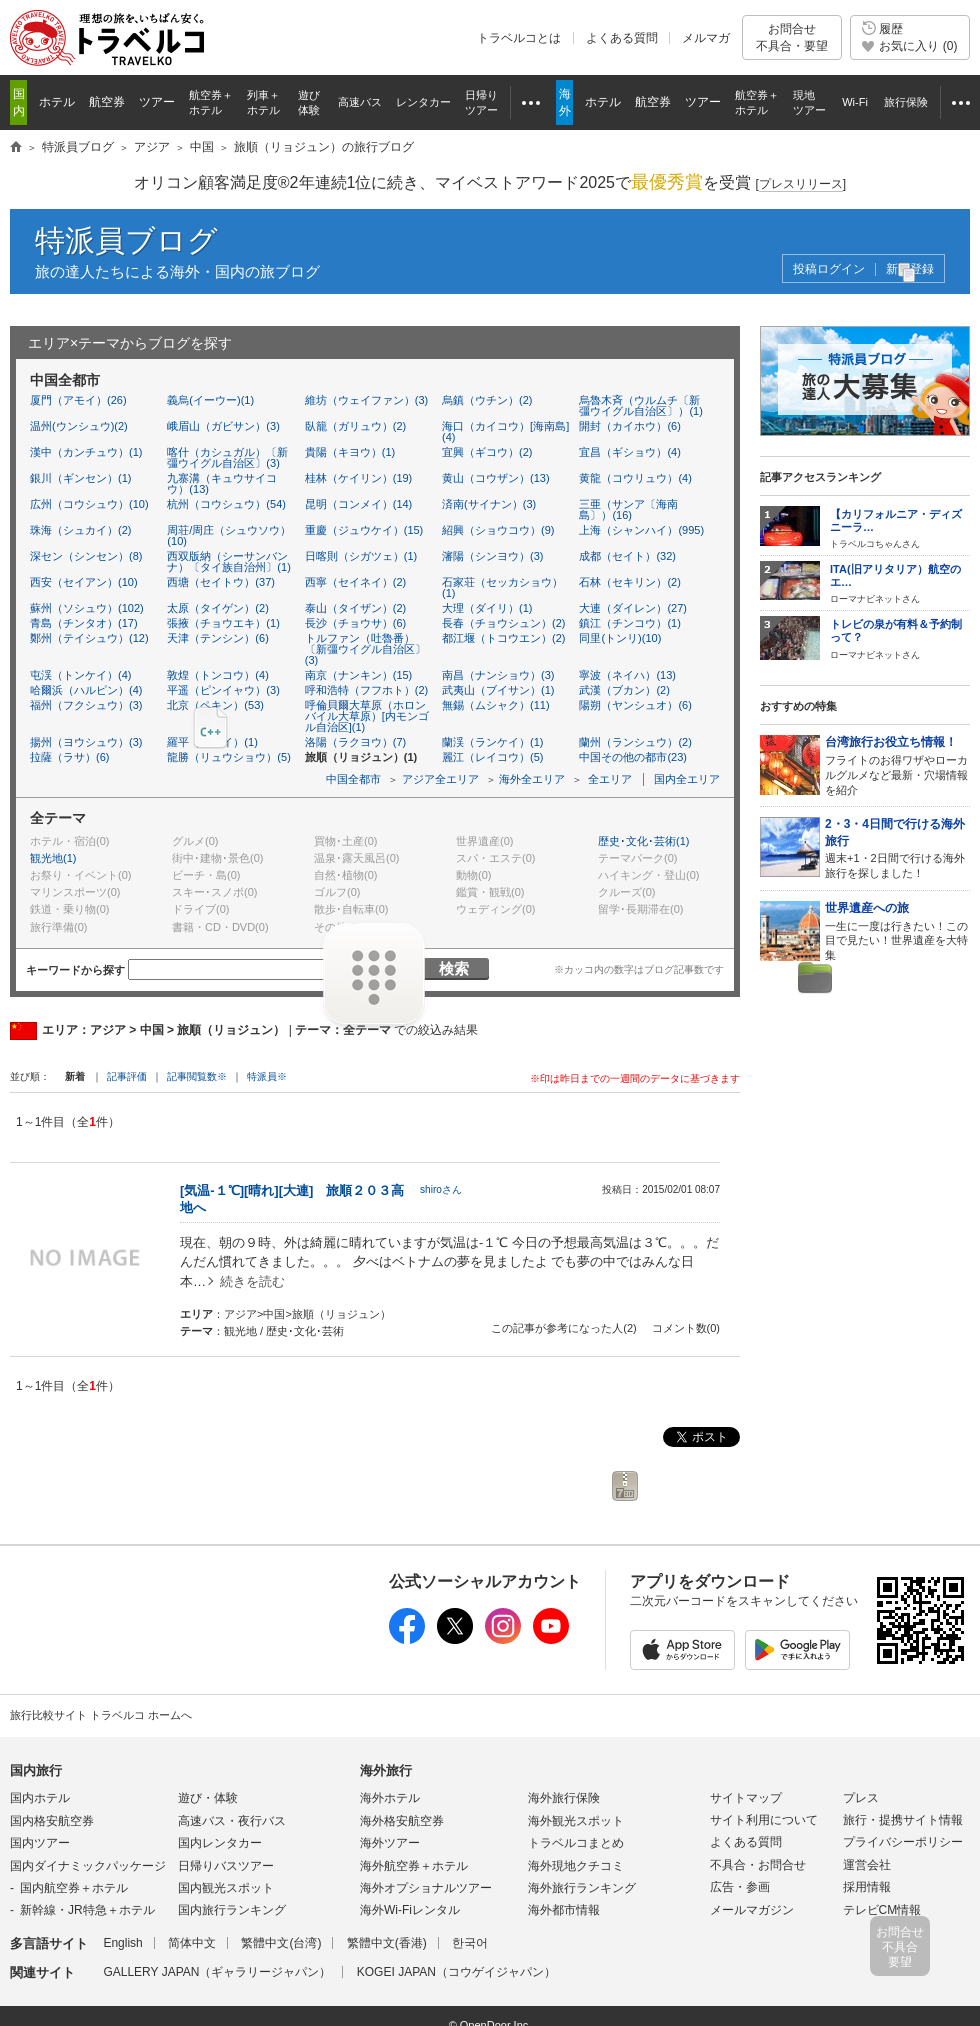 This screenshot has width=980, height=2026. What do you see at coordinates (625, 1486) in the screenshot?
I see `a 7z compressed archive file` at bounding box center [625, 1486].